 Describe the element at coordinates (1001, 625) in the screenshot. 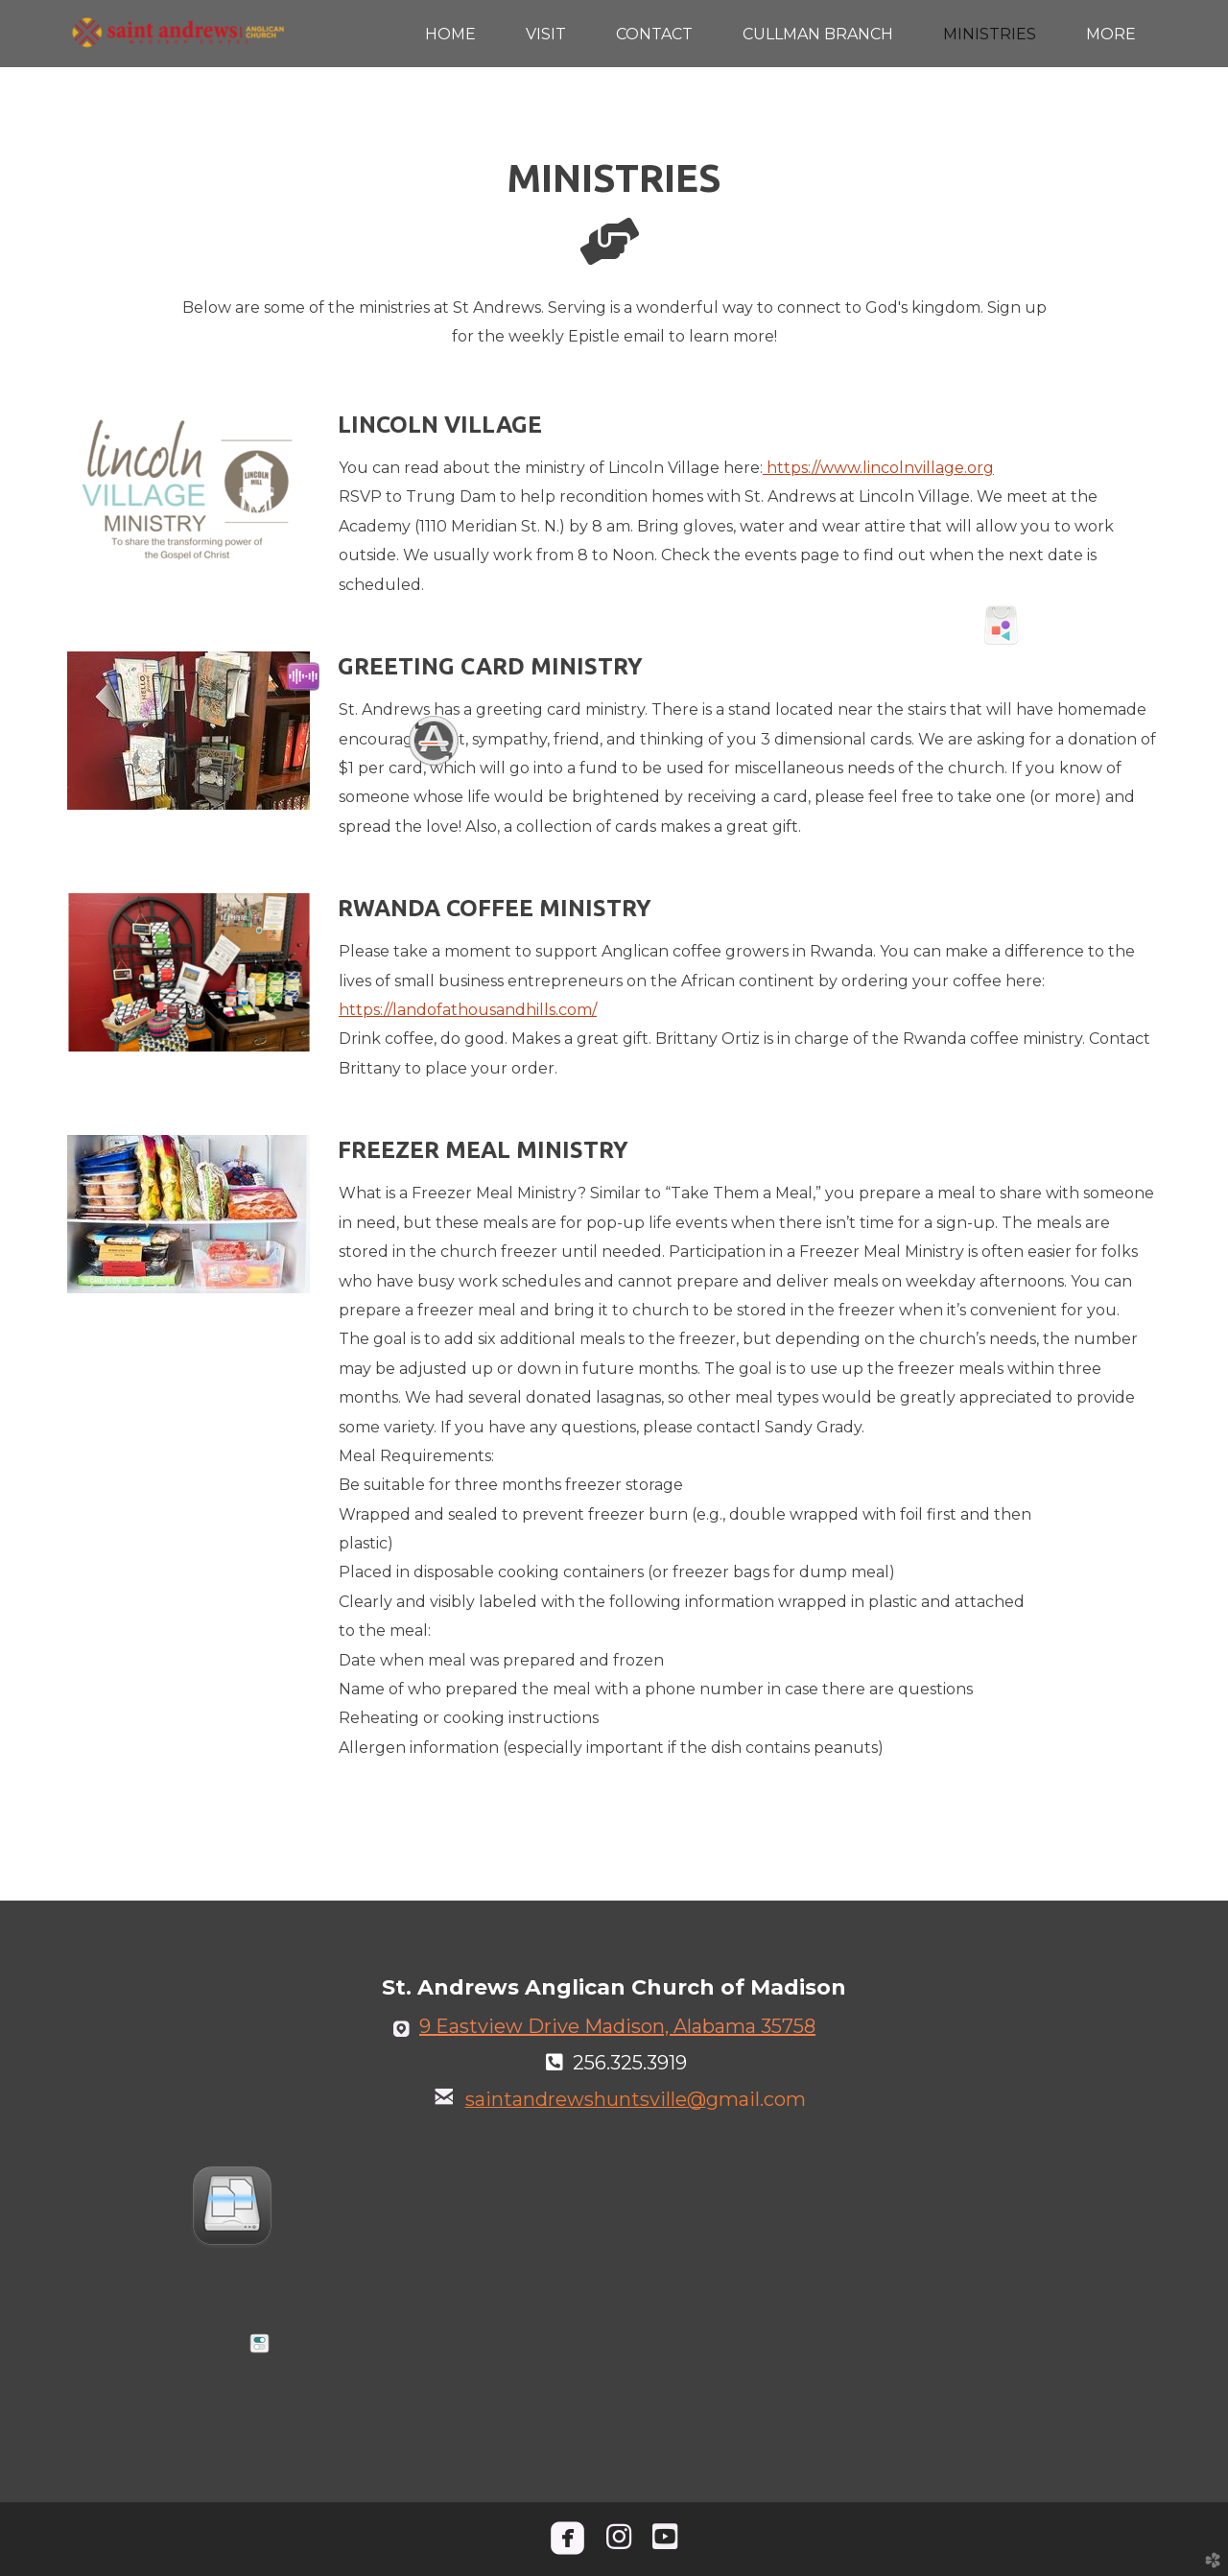

I see `open the software center to browse and install apps` at that location.